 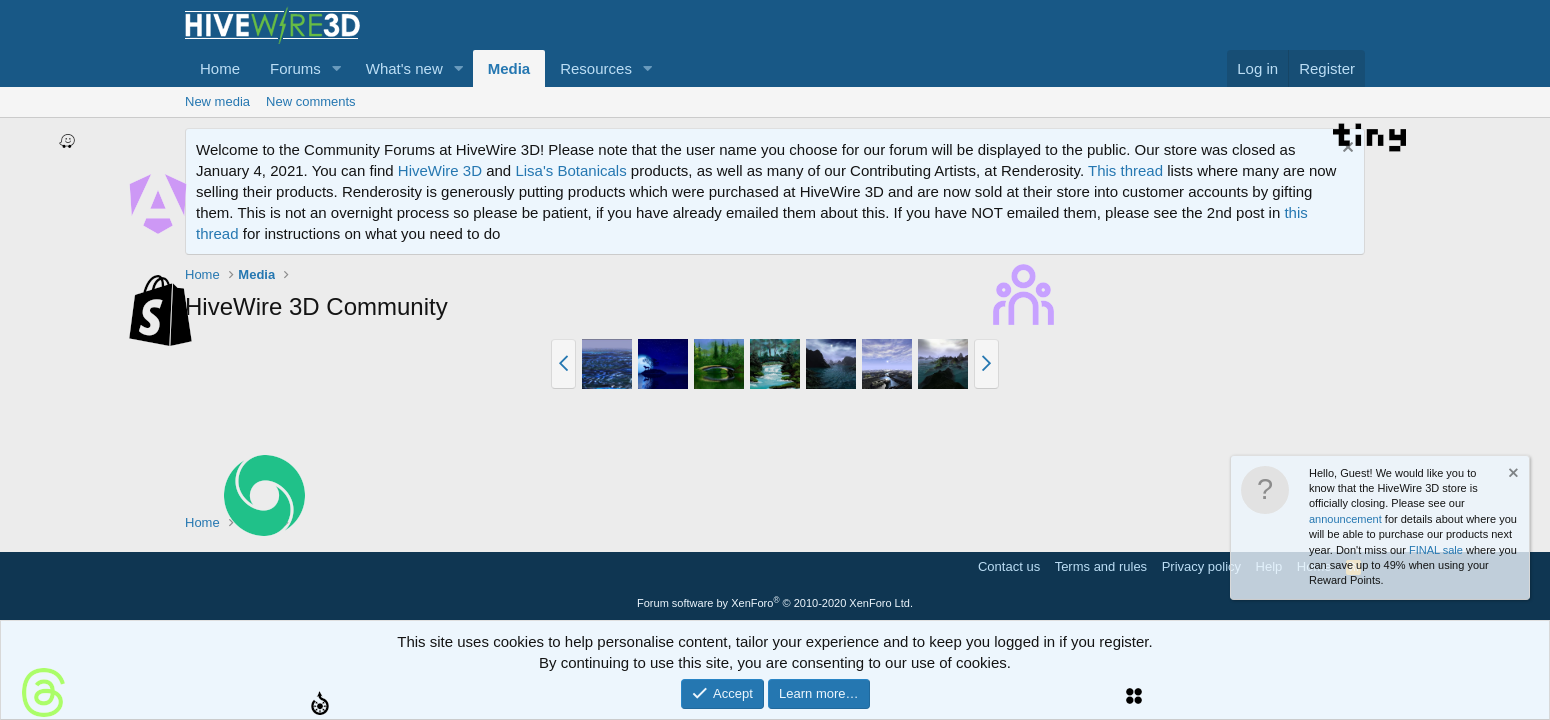 What do you see at coordinates (160, 310) in the screenshot?
I see `open shopify store dashboard` at bounding box center [160, 310].